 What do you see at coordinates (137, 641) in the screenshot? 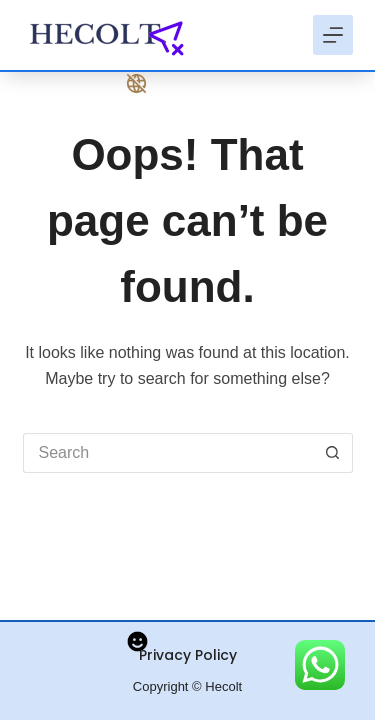
I see `add an emoji or reaction` at bounding box center [137, 641].